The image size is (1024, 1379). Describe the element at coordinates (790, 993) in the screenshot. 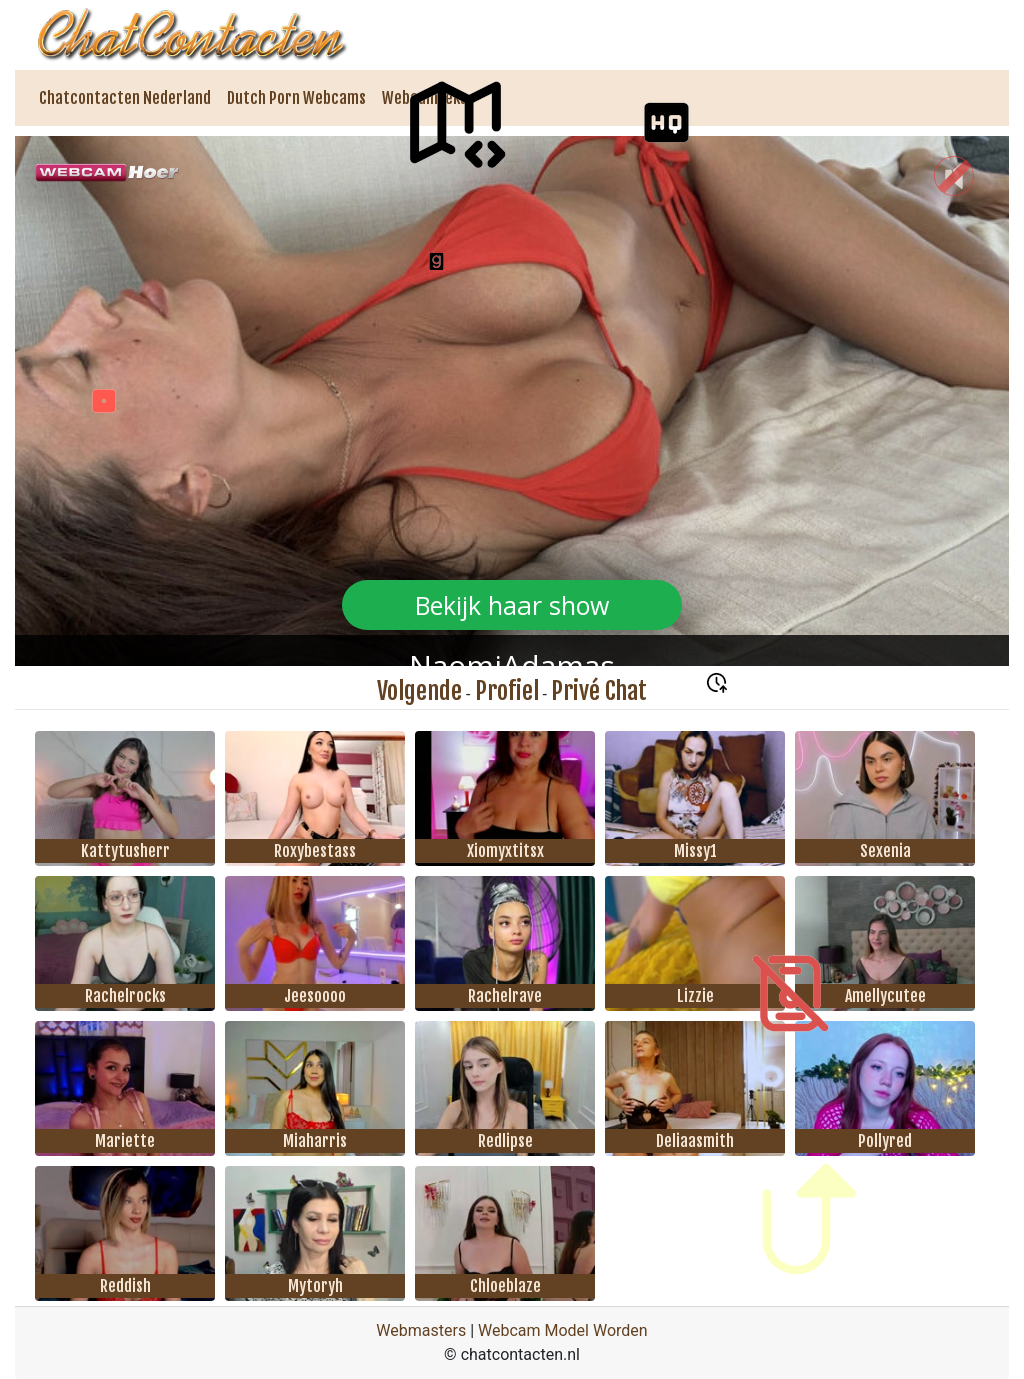

I see `disable or hide identification badge` at that location.